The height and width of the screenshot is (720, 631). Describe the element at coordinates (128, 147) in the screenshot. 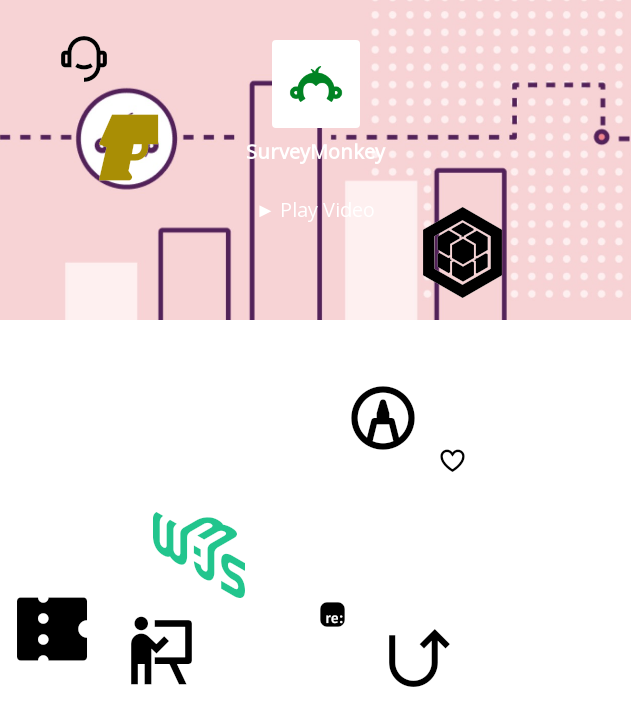

I see `check body temperature` at that location.